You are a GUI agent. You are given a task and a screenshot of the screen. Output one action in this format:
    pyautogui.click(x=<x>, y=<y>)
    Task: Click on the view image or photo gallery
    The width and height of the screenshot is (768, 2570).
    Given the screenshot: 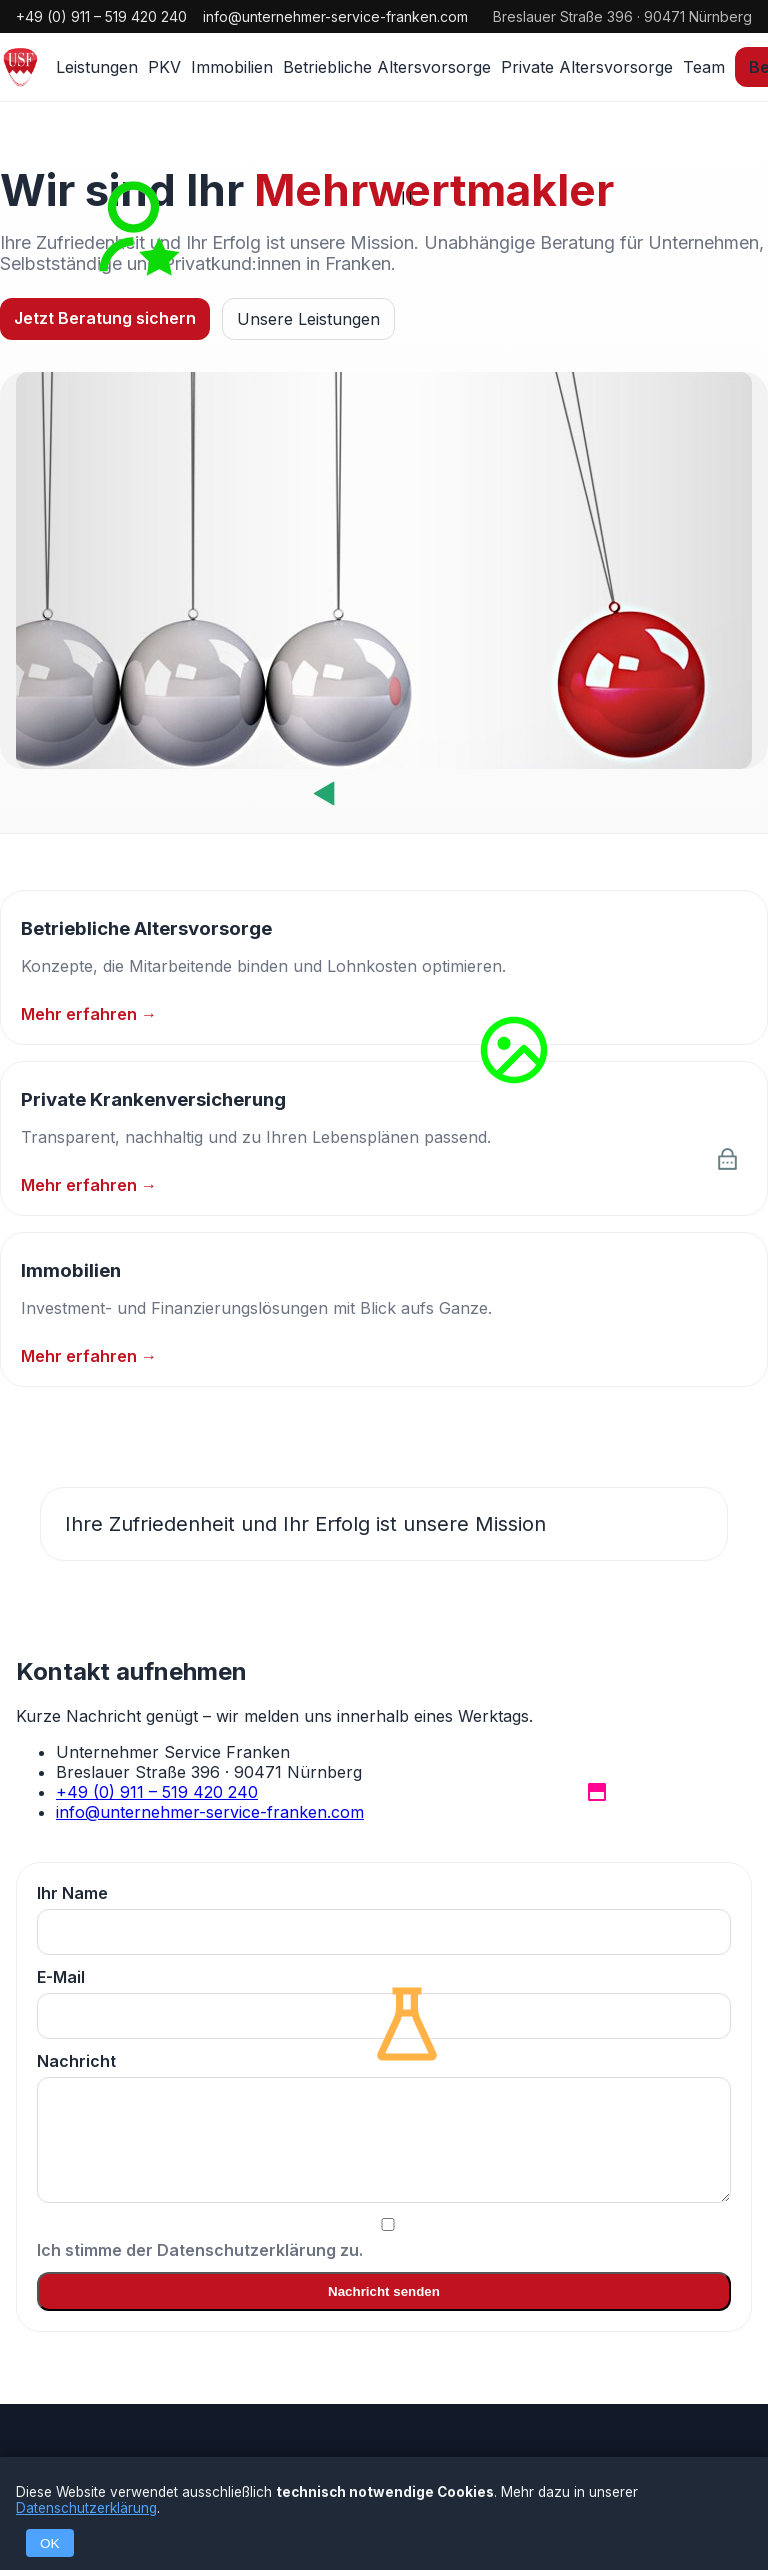 What is the action you would take?
    pyautogui.click(x=514, y=1050)
    